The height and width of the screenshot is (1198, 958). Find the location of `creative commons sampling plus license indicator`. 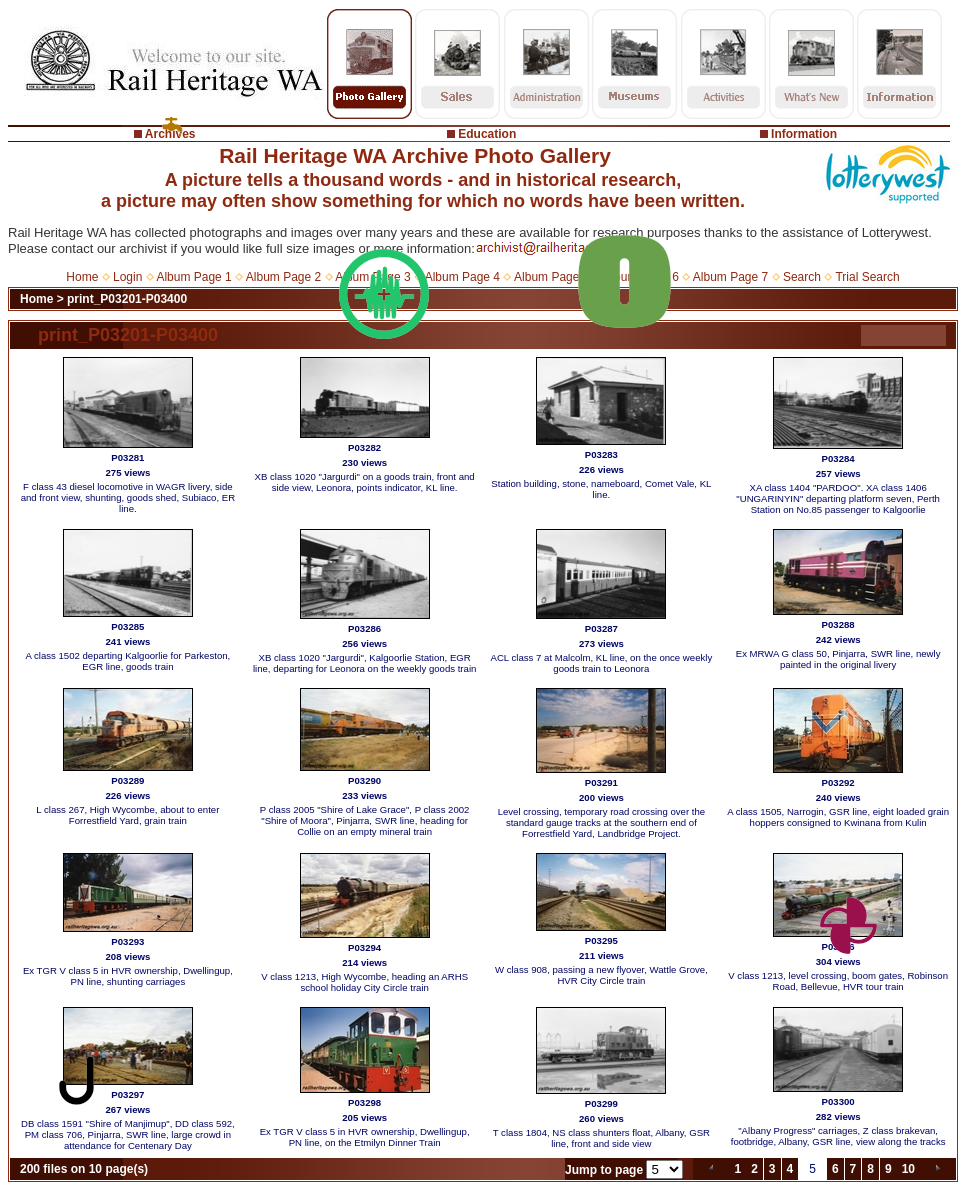

creative commons sampling plus license indicator is located at coordinates (384, 294).